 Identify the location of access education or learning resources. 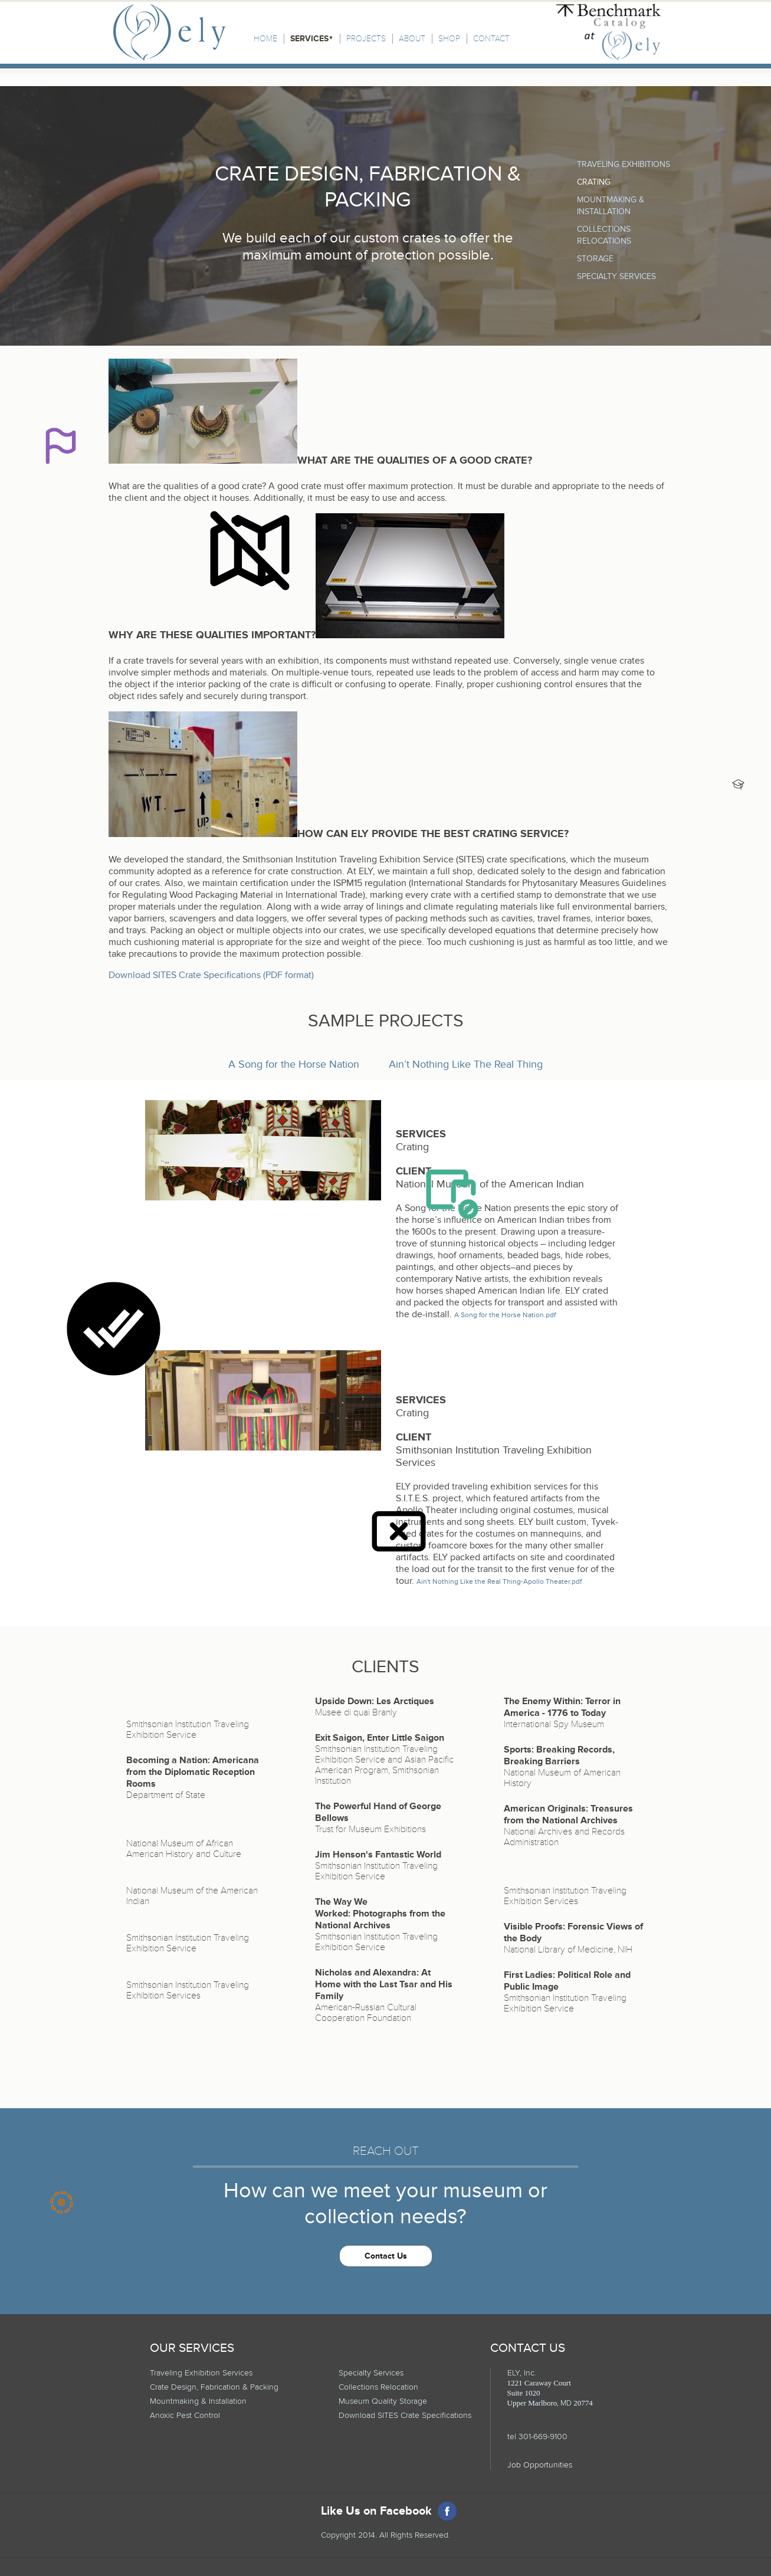
(738, 784).